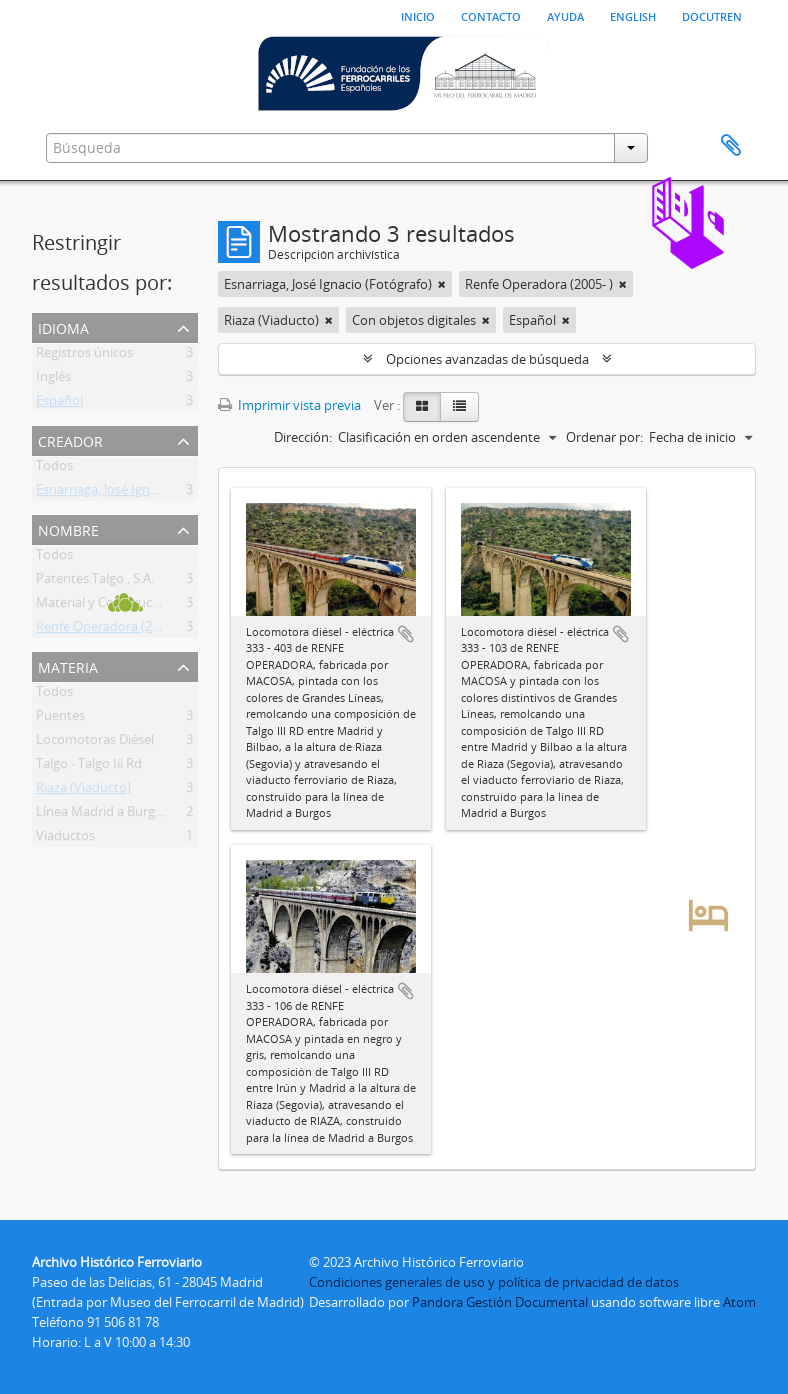 Image resolution: width=788 pixels, height=1394 pixels. I want to click on open owncloud file storage app, so click(125, 602).